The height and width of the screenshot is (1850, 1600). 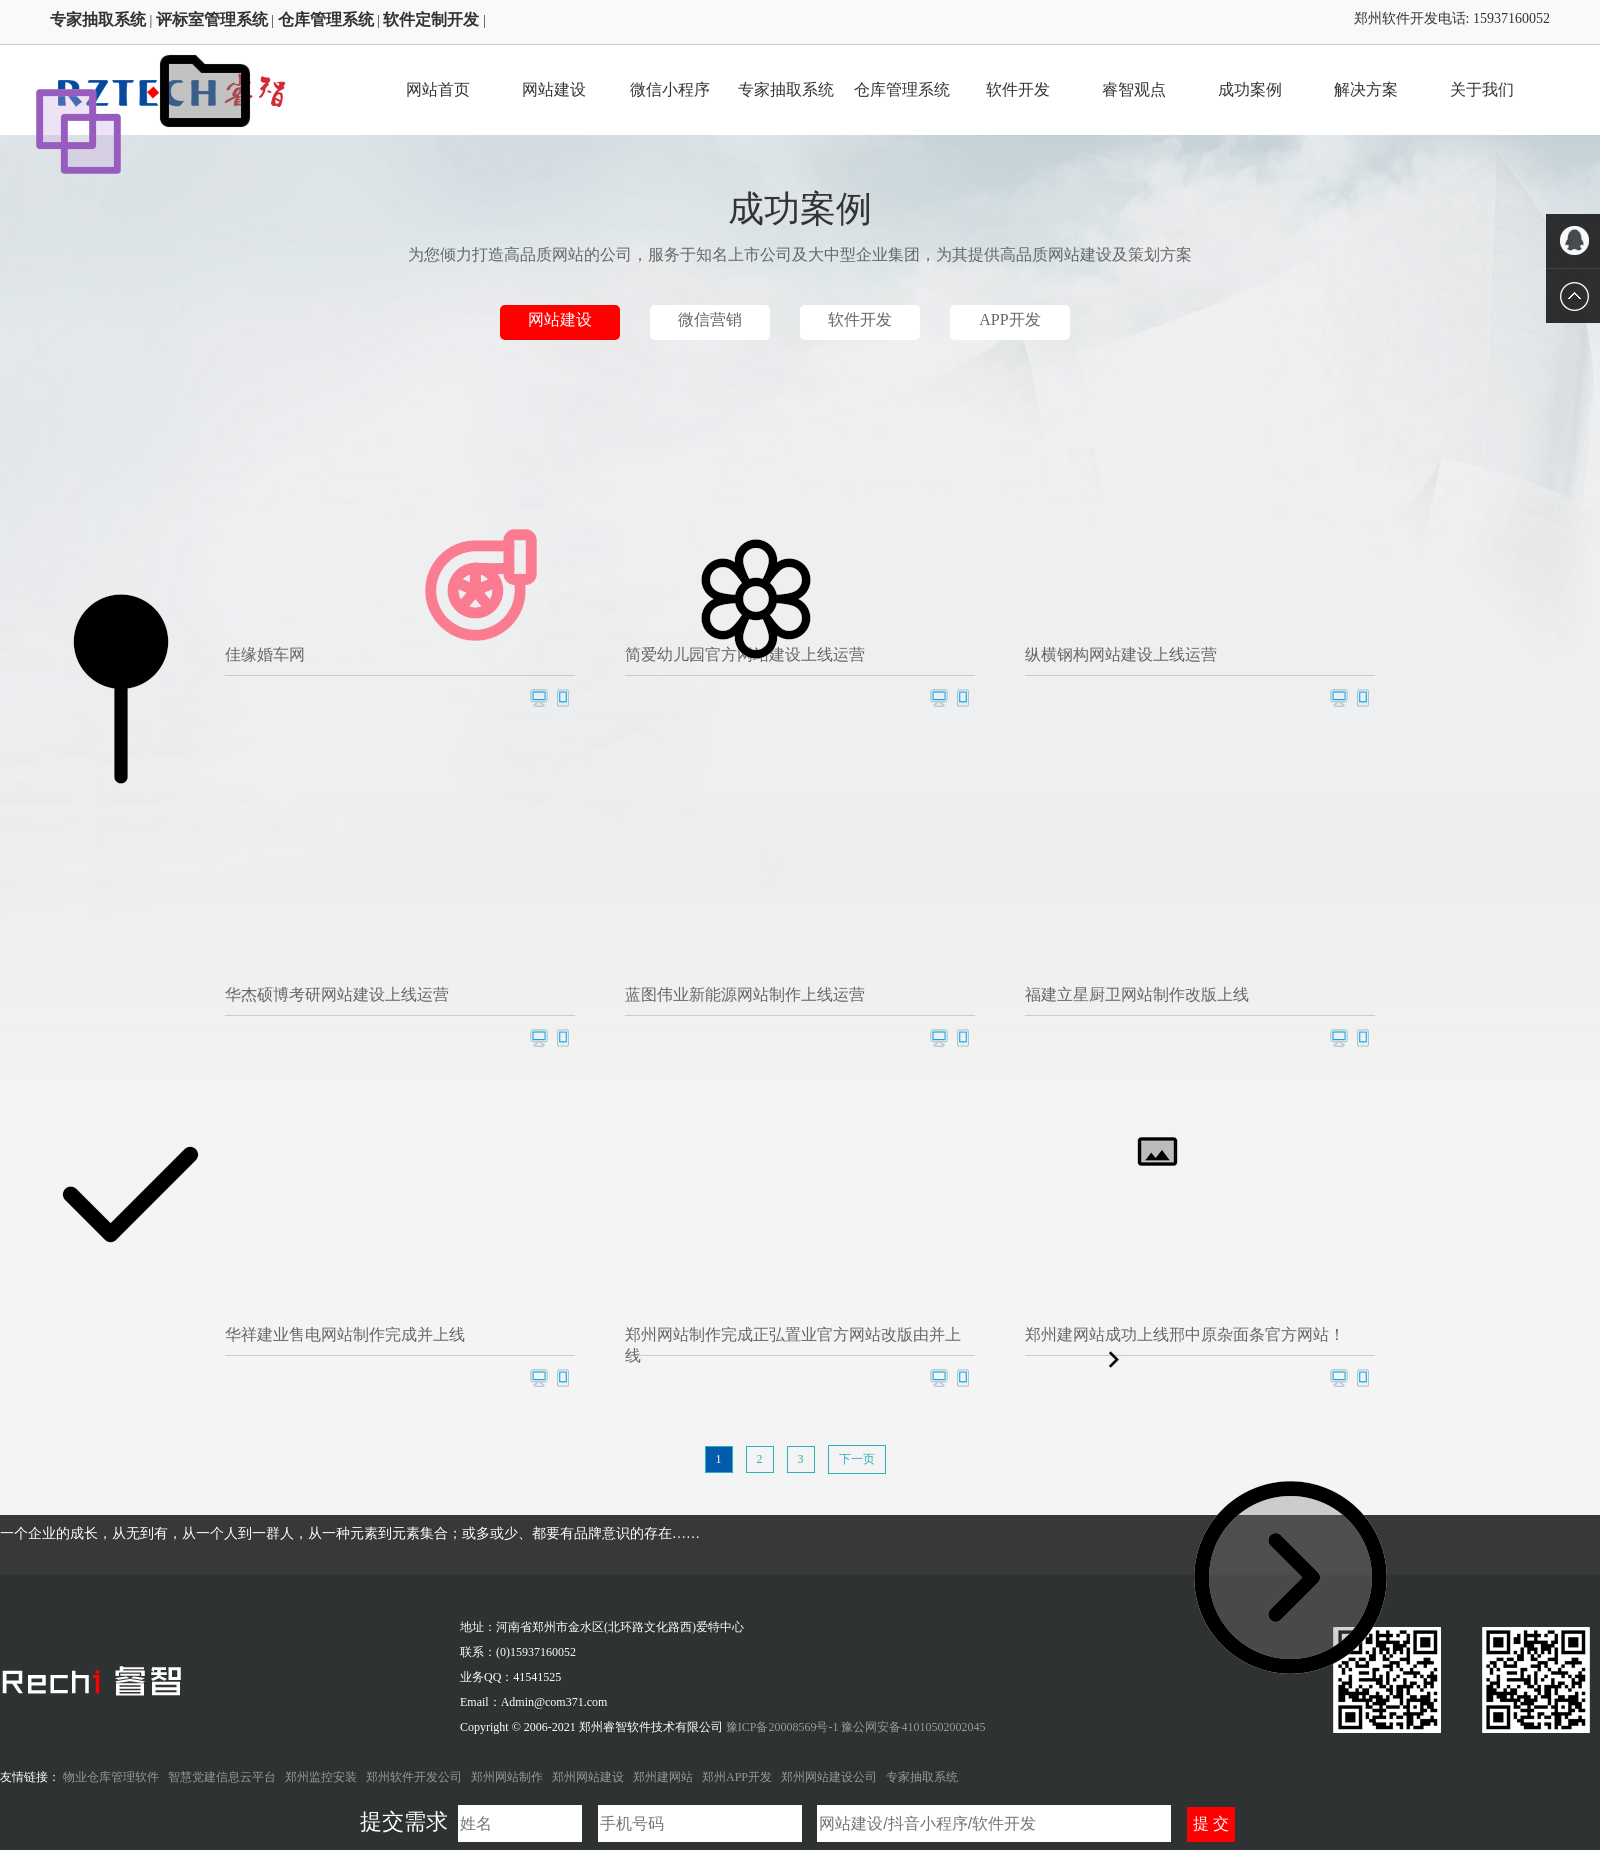 I want to click on confirm or submit an action, so click(x=126, y=1194).